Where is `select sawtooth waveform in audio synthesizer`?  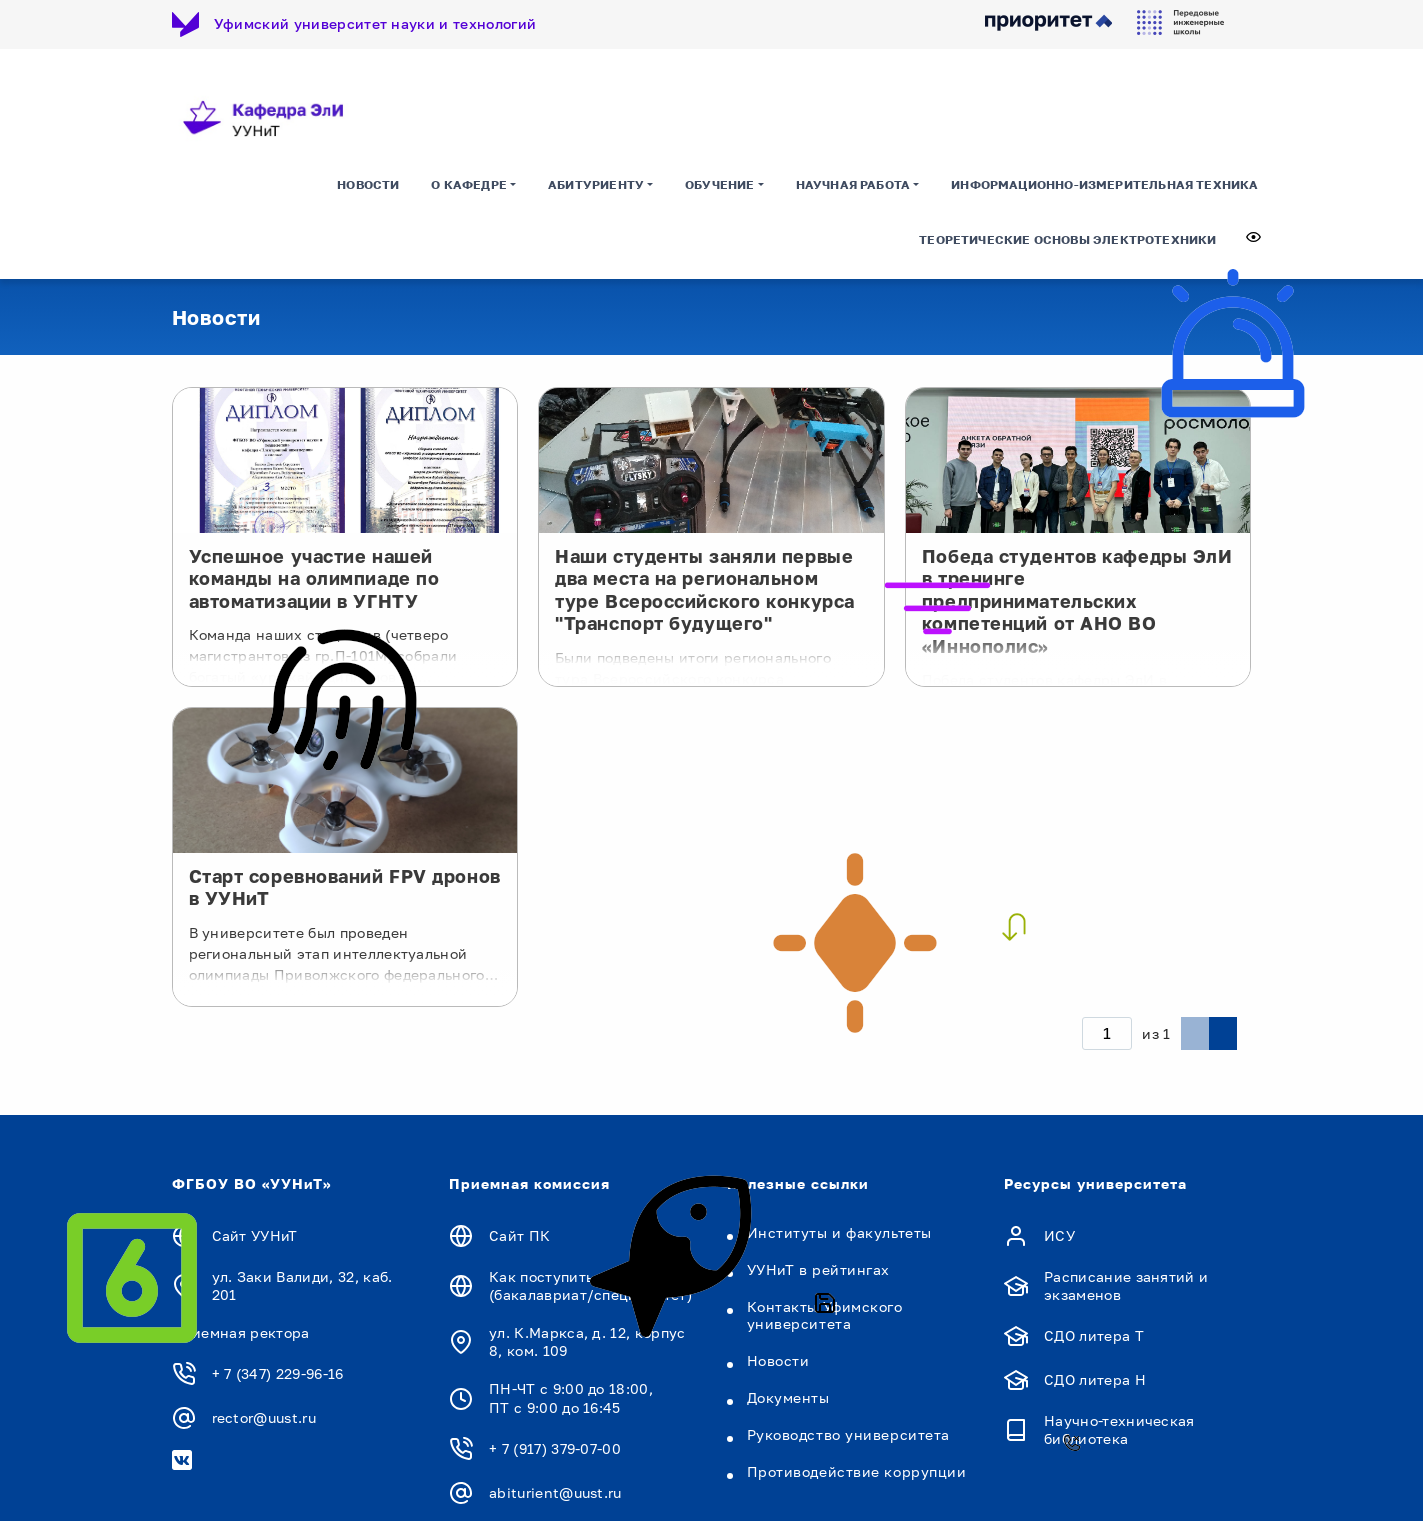
select sawtooth waveform in audio synthesizer is located at coordinates (396, 524).